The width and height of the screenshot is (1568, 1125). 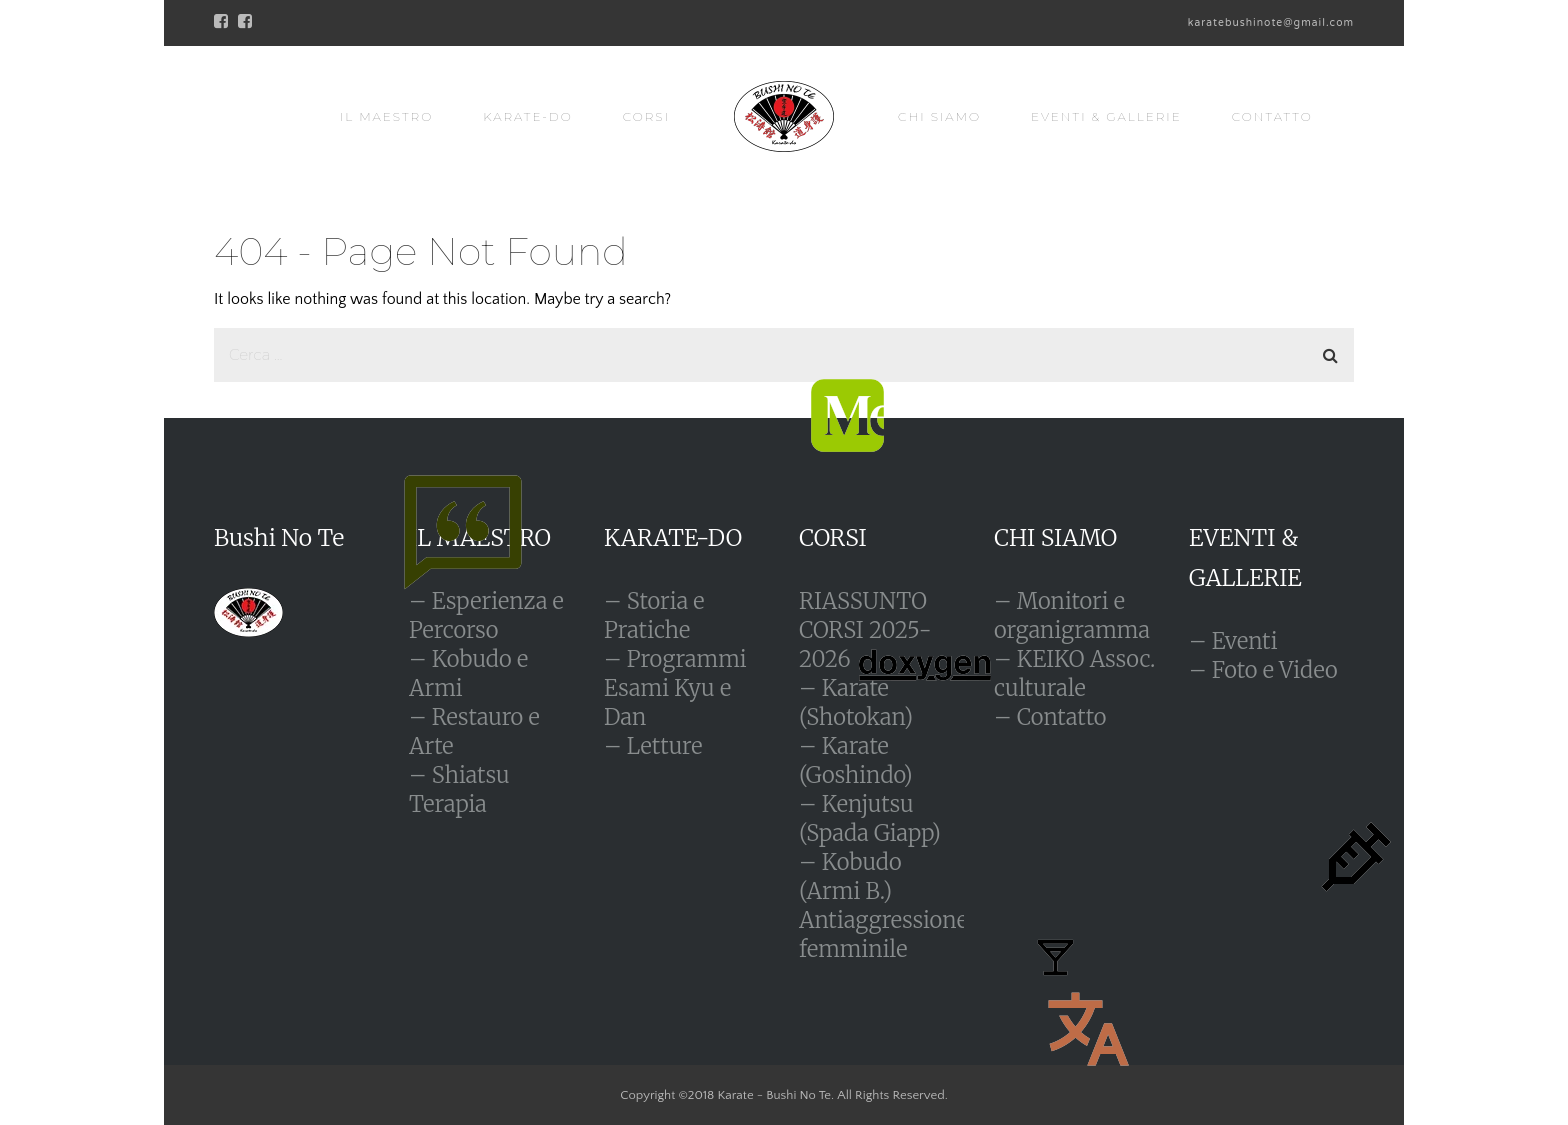 What do you see at coordinates (463, 528) in the screenshot?
I see `view quoted messages or replies` at bounding box center [463, 528].